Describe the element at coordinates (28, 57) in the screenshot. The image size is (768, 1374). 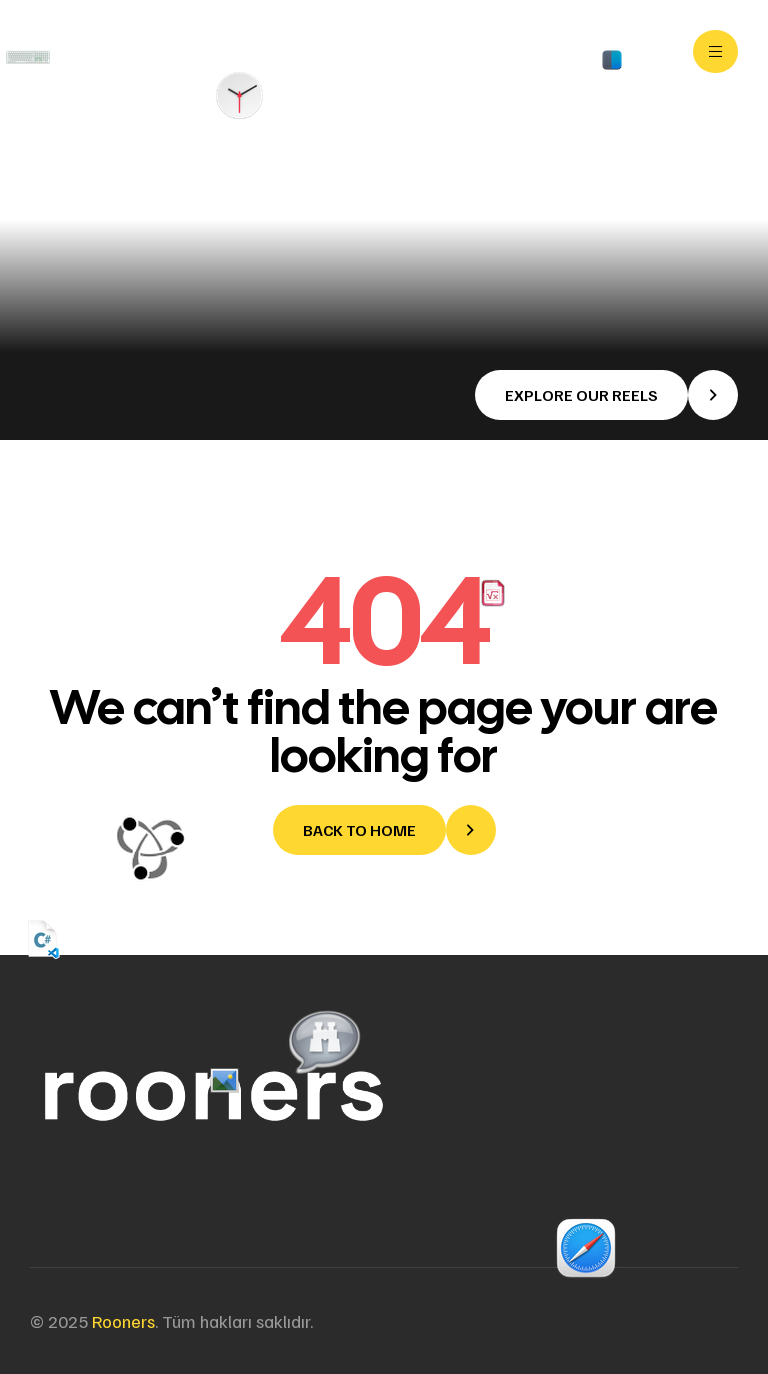
I see `bluetooth keyboard connected successfully` at that location.